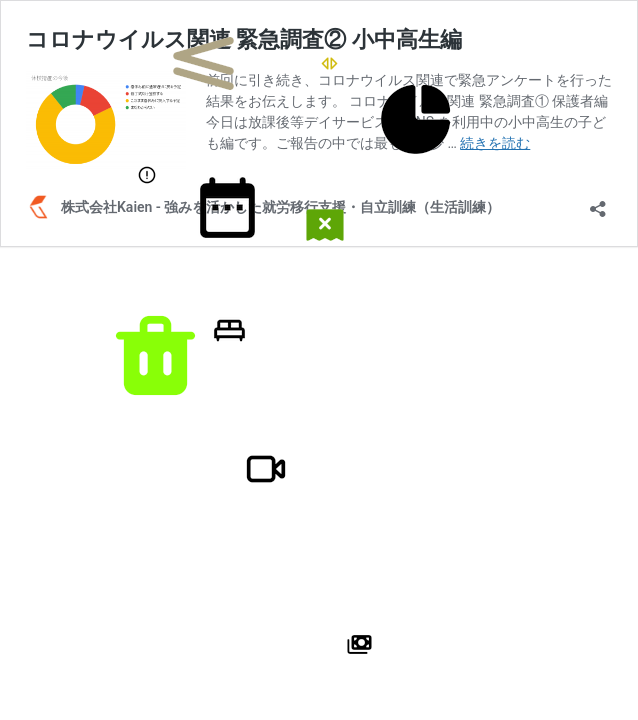 Image resolution: width=638 pixels, height=720 pixels. I want to click on less than or equal to mathematical operator, so click(203, 63).